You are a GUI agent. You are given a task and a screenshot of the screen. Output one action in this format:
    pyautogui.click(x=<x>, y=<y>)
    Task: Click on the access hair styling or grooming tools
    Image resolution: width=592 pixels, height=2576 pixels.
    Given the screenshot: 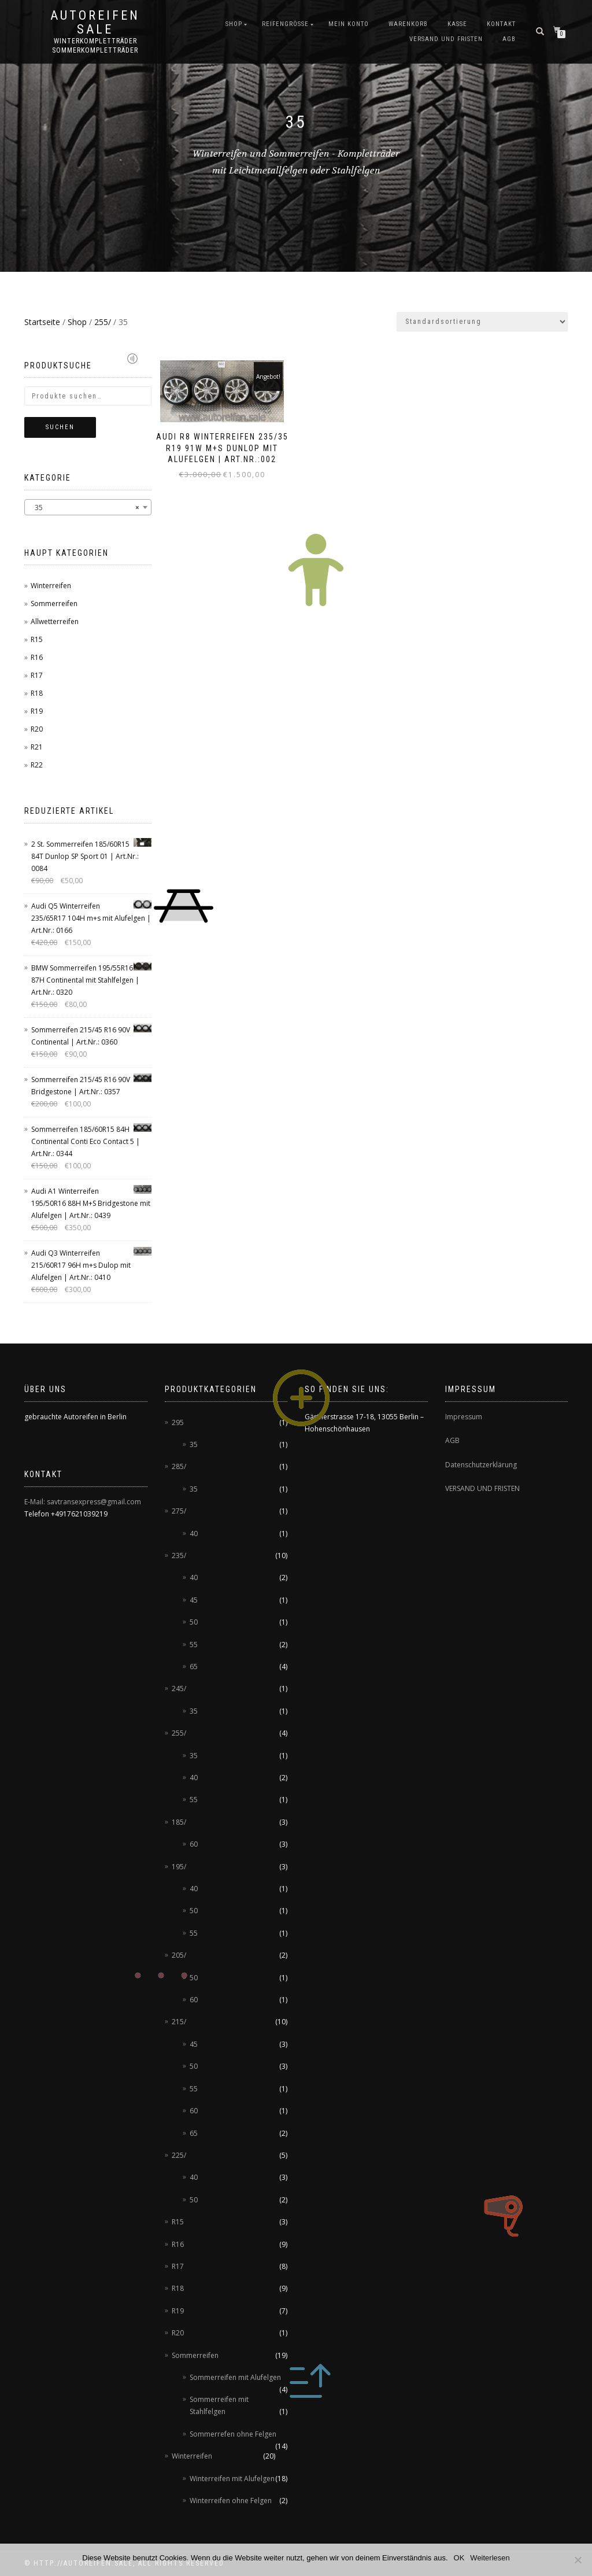 What is the action you would take?
    pyautogui.click(x=504, y=2214)
    